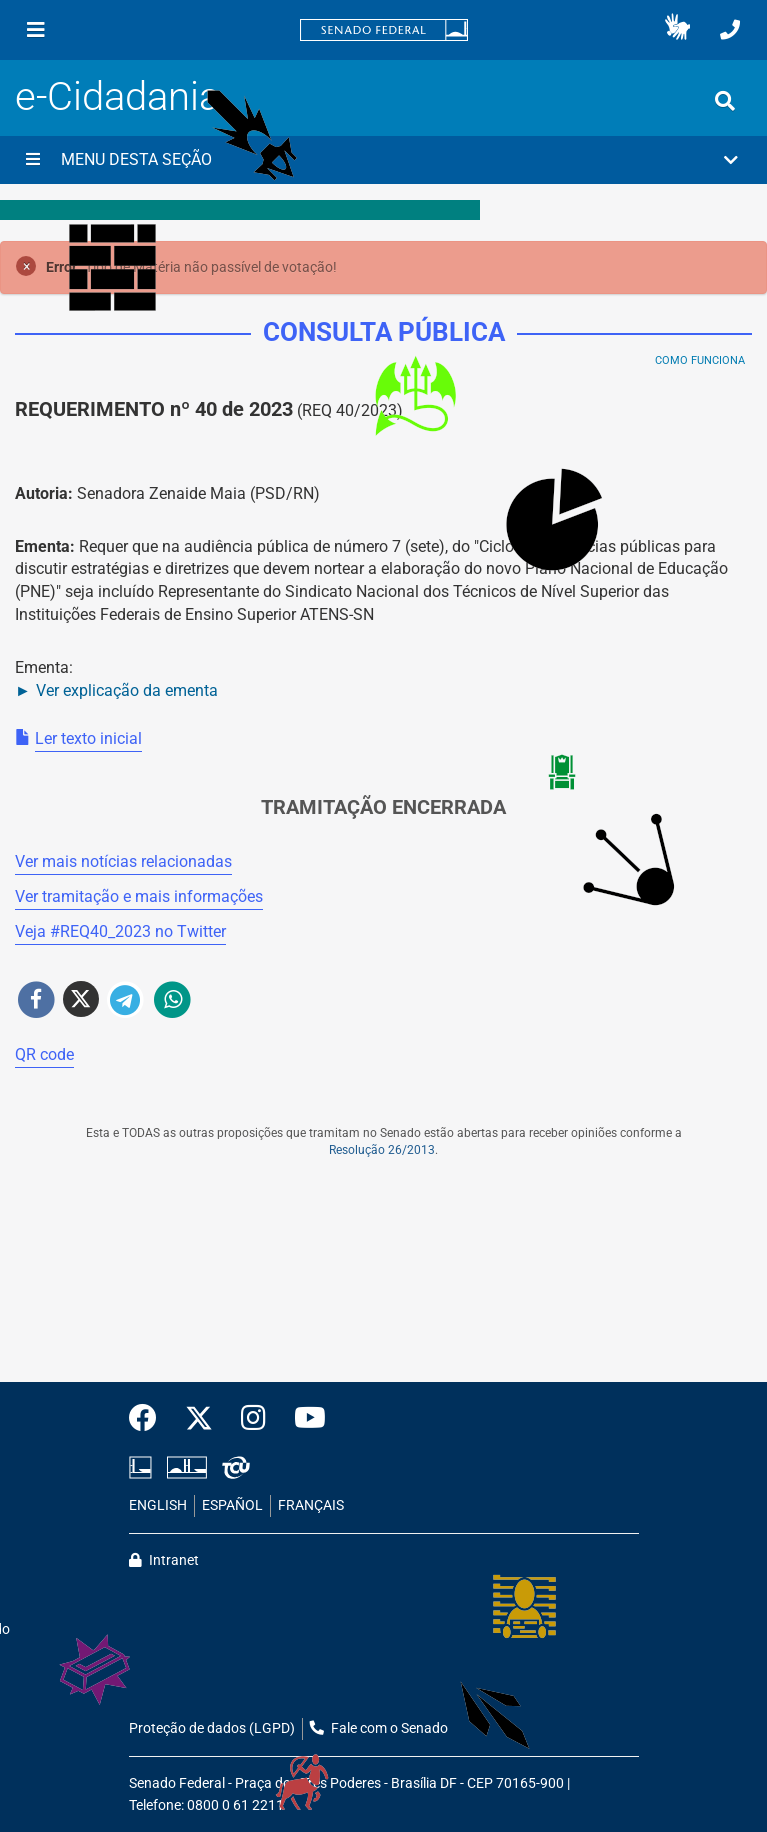  I want to click on select a devil or demon character, so click(415, 395).